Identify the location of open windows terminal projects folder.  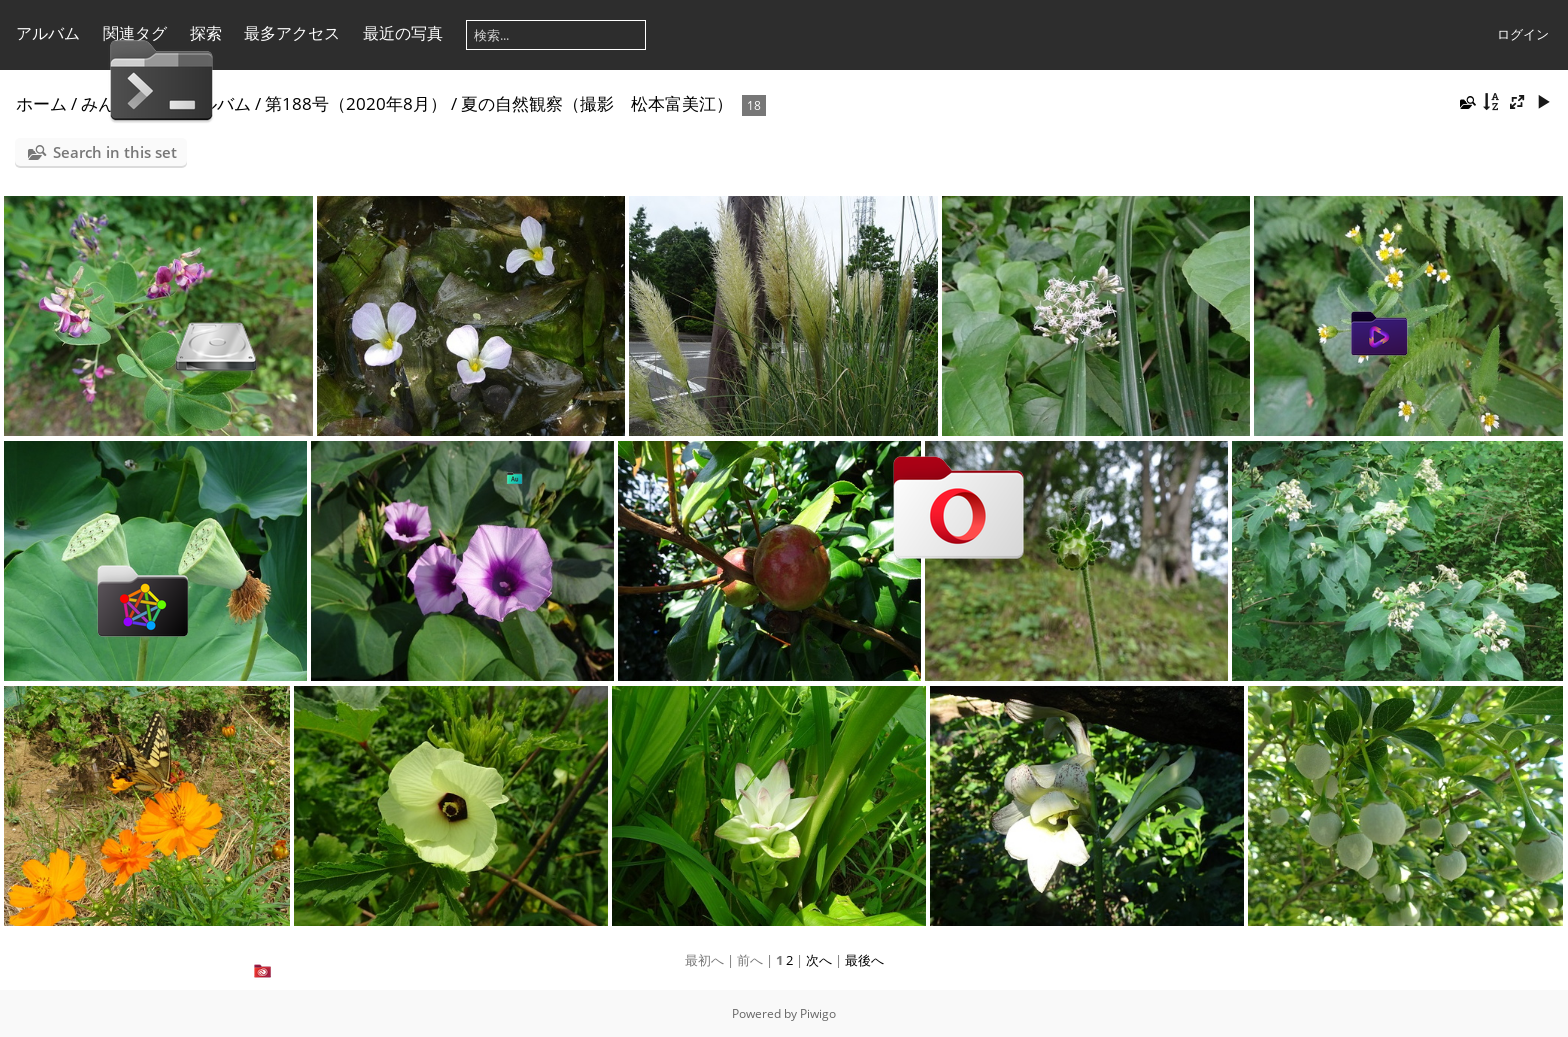
(161, 83).